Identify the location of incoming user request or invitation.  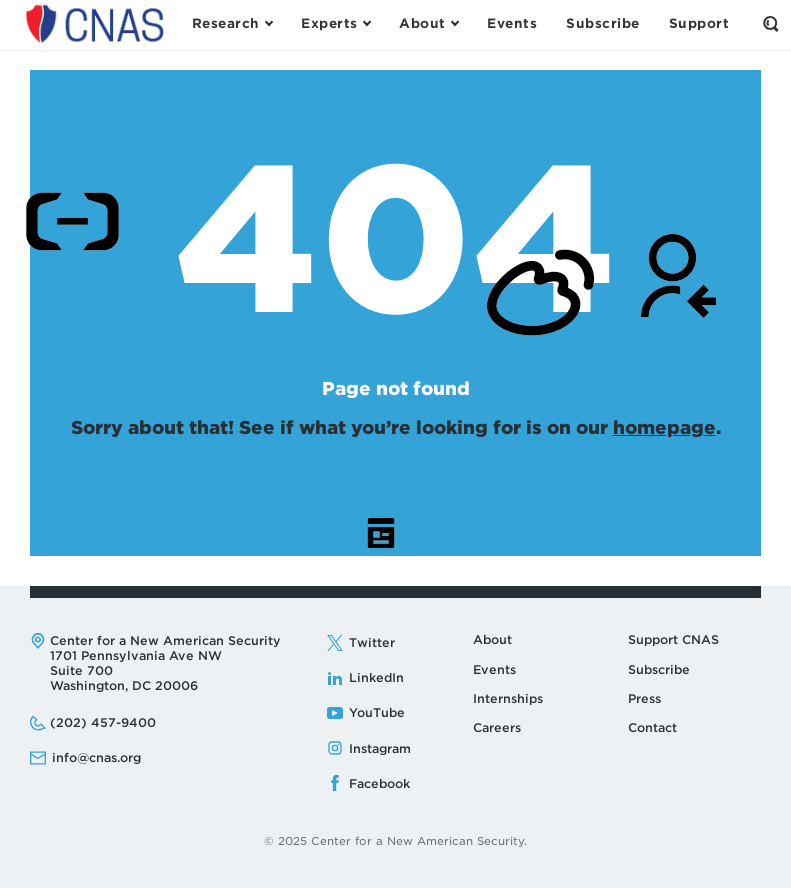
(672, 277).